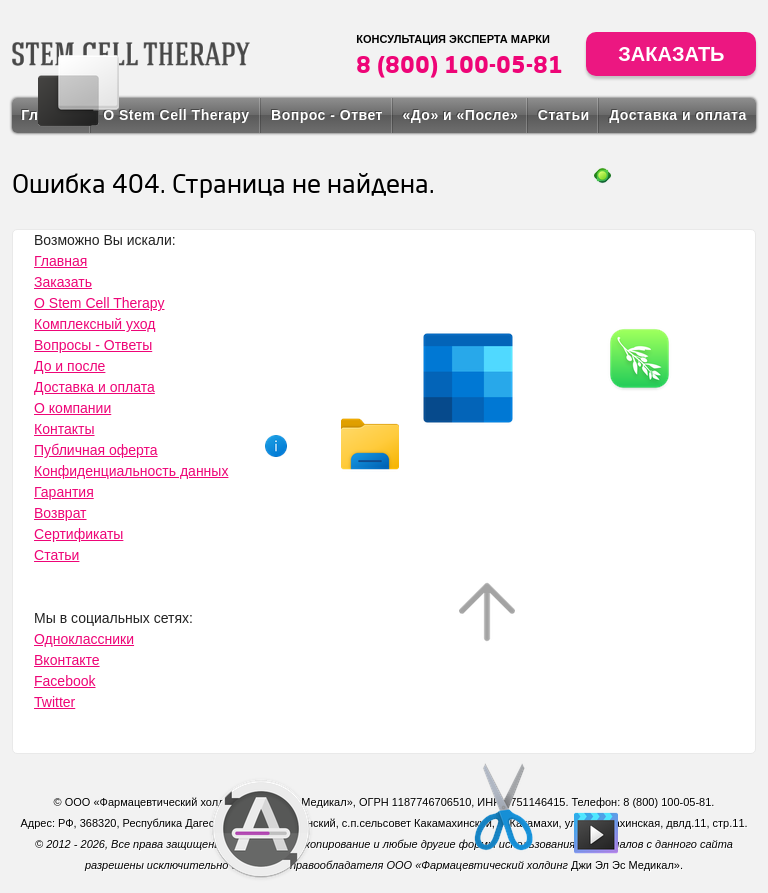  What do you see at coordinates (78, 92) in the screenshot?
I see `open task view to see all open windows` at bounding box center [78, 92].